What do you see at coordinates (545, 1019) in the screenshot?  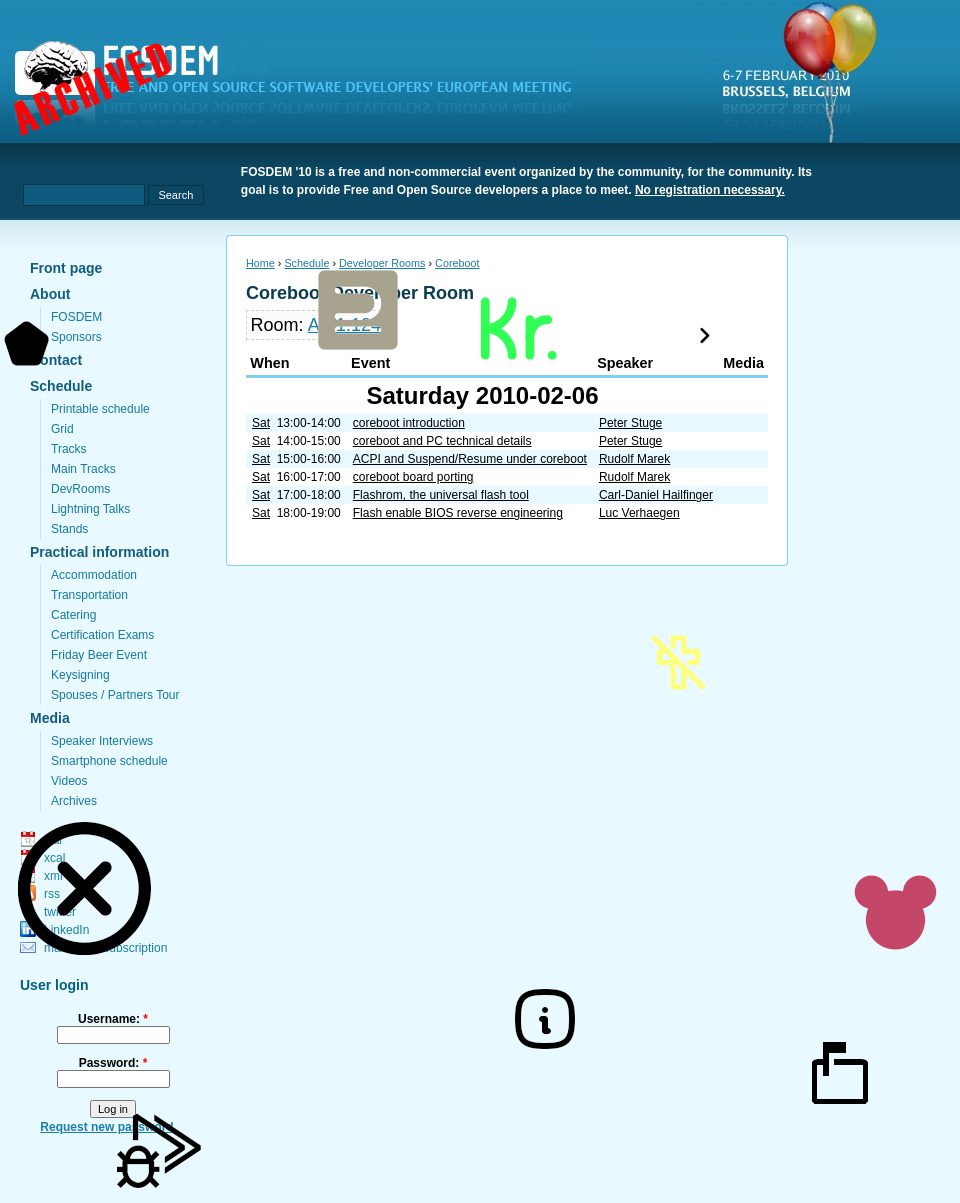 I see `view more information or details` at bounding box center [545, 1019].